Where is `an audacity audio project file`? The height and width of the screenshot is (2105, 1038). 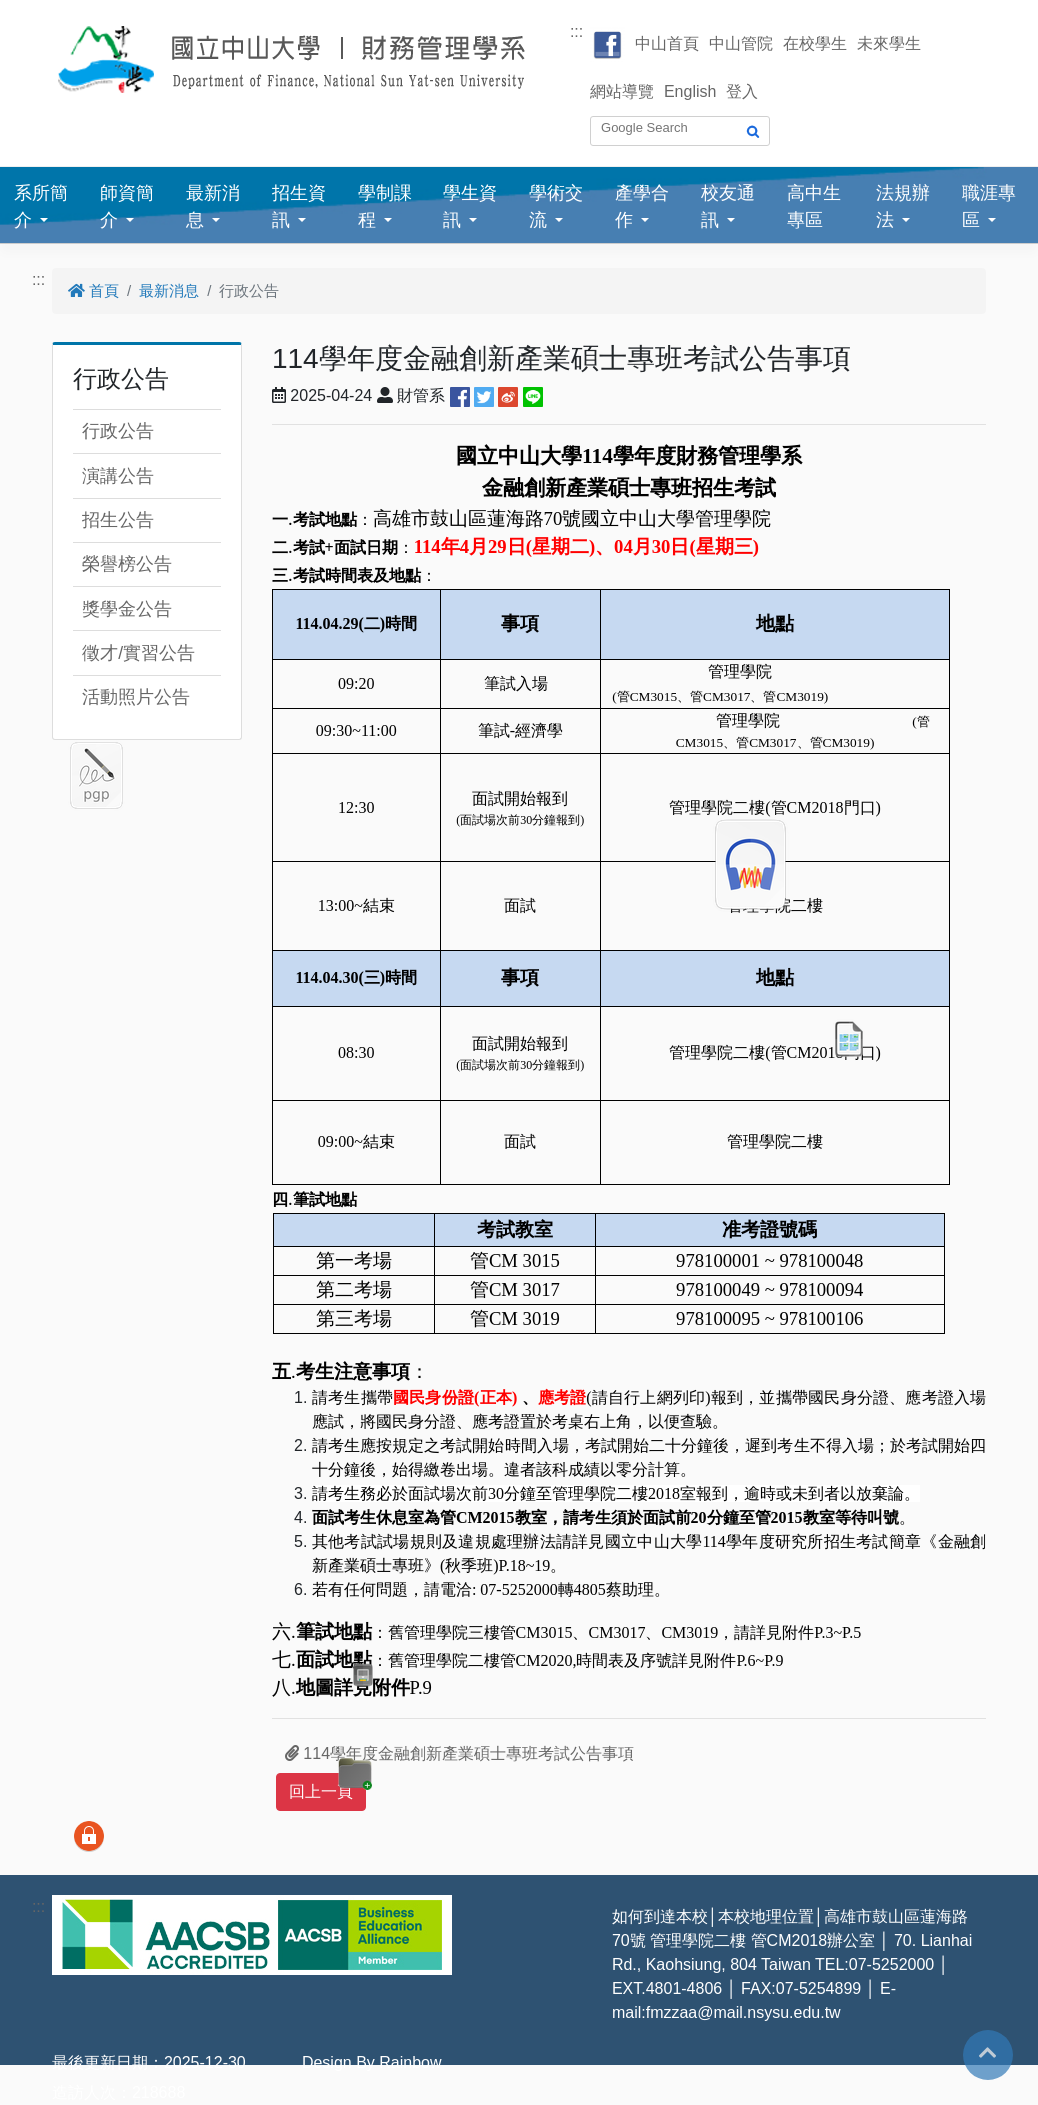
an audacity audio project file is located at coordinates (750, 864).